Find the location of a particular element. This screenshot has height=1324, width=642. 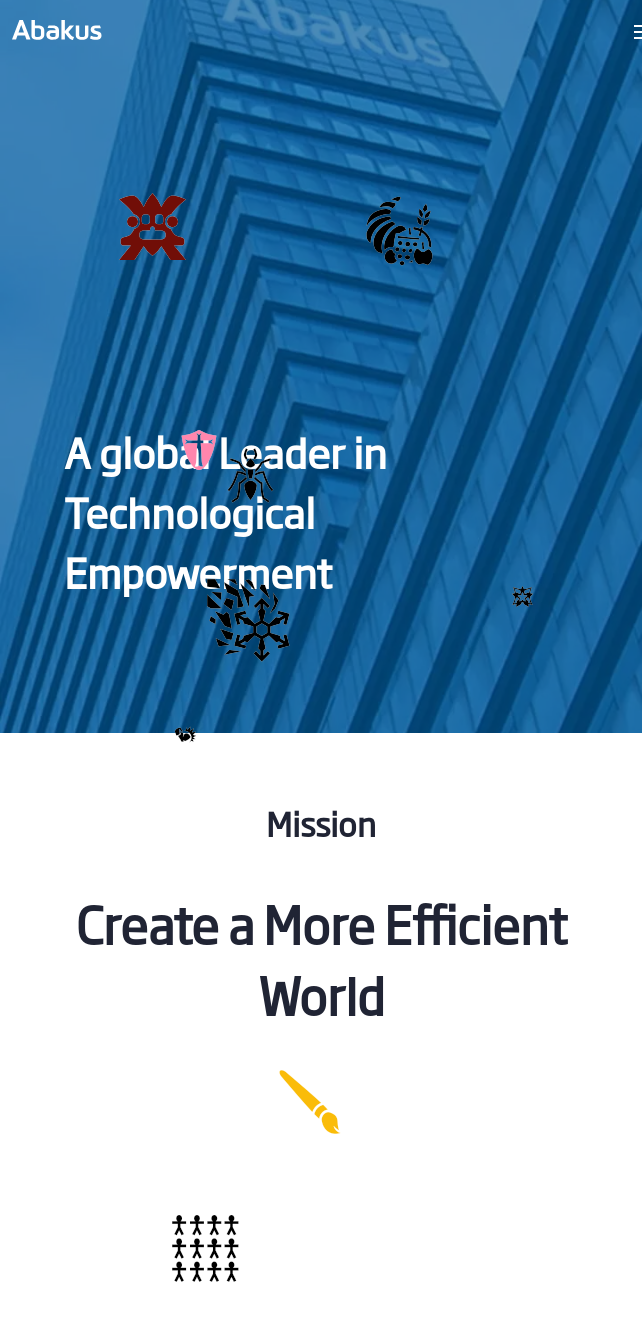

kick attack action in a game is located at coordinates (185, 734).